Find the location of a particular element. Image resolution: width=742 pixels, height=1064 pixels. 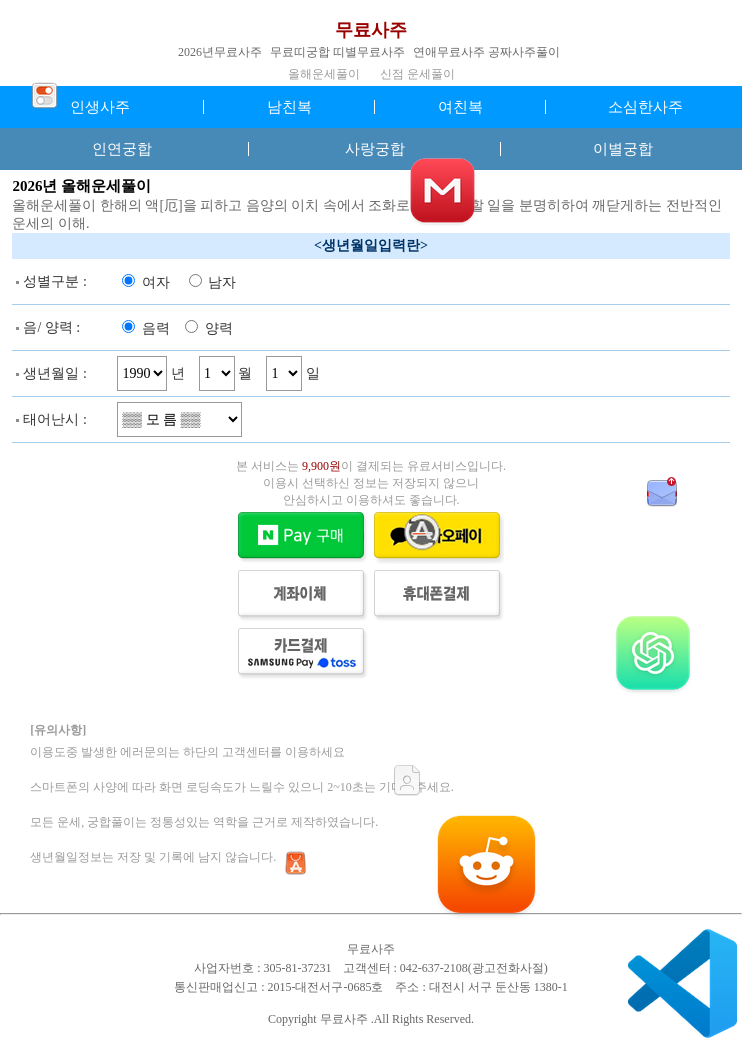

open the software updater application is located at coordinates (422, 532).